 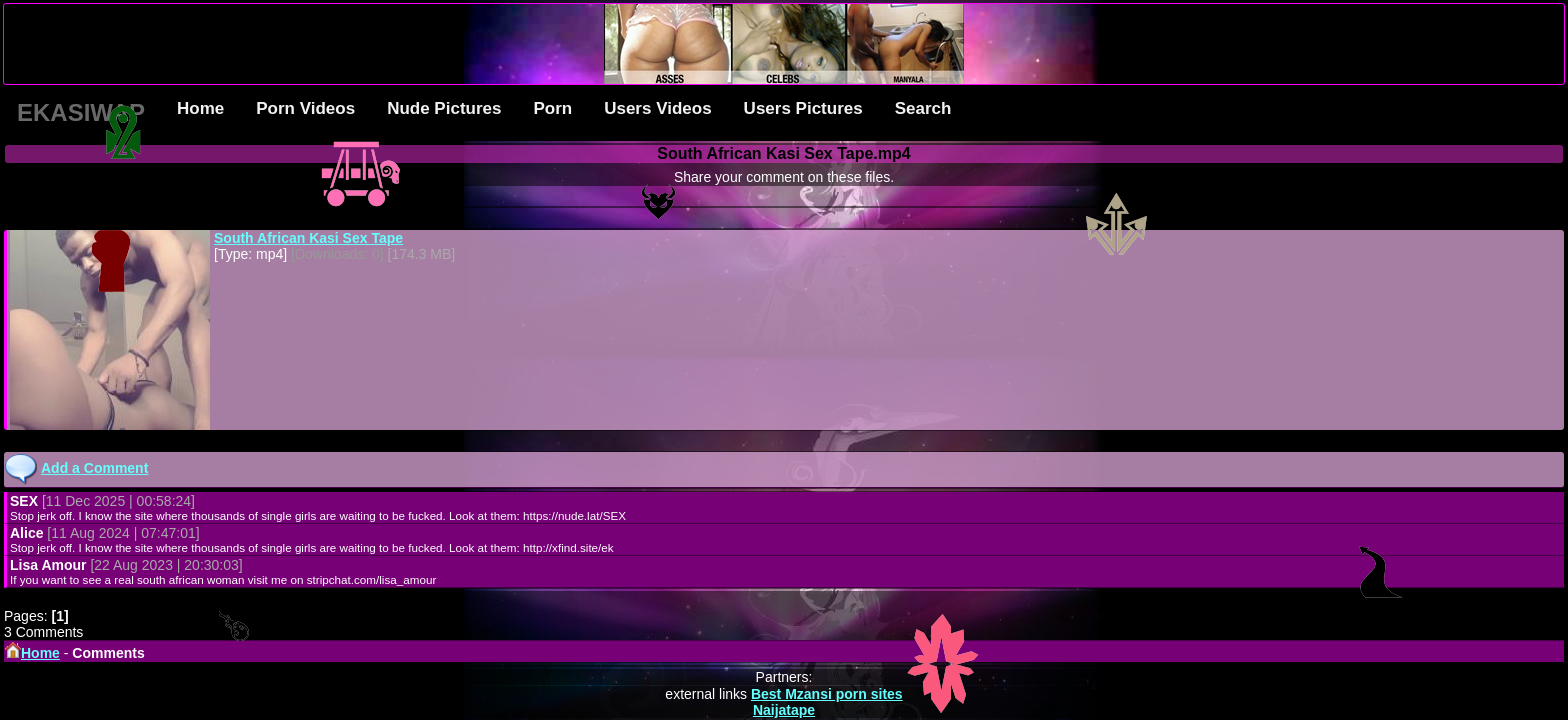 What do you see at coordinates (123, 132) in the screenshot?
I see `religious or faith-based game element` at bounding box center [123, 132].